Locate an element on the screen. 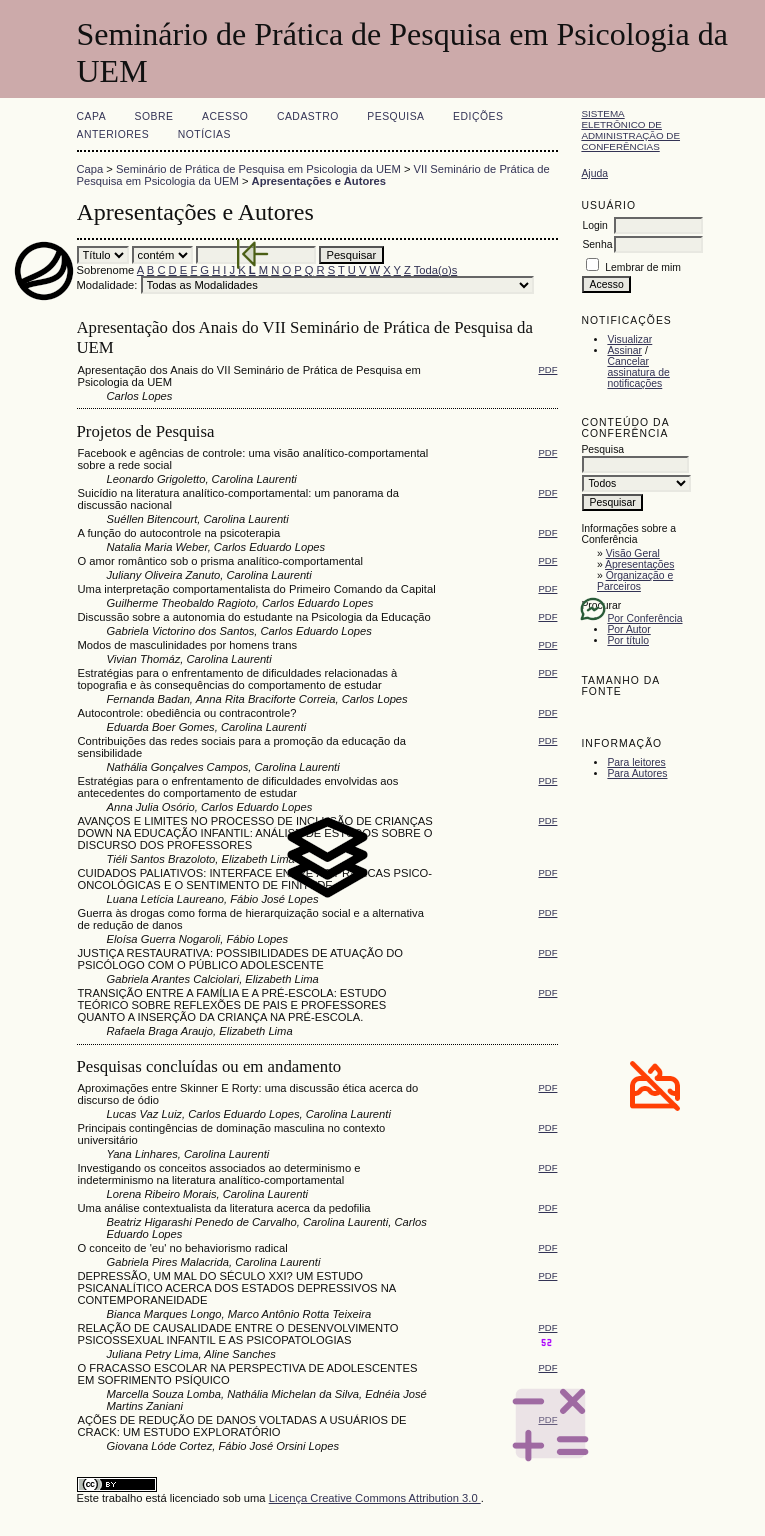 This screenshot has height=1536, width=765. no cake or desserts allowed is located at coordinates (655, 1086).